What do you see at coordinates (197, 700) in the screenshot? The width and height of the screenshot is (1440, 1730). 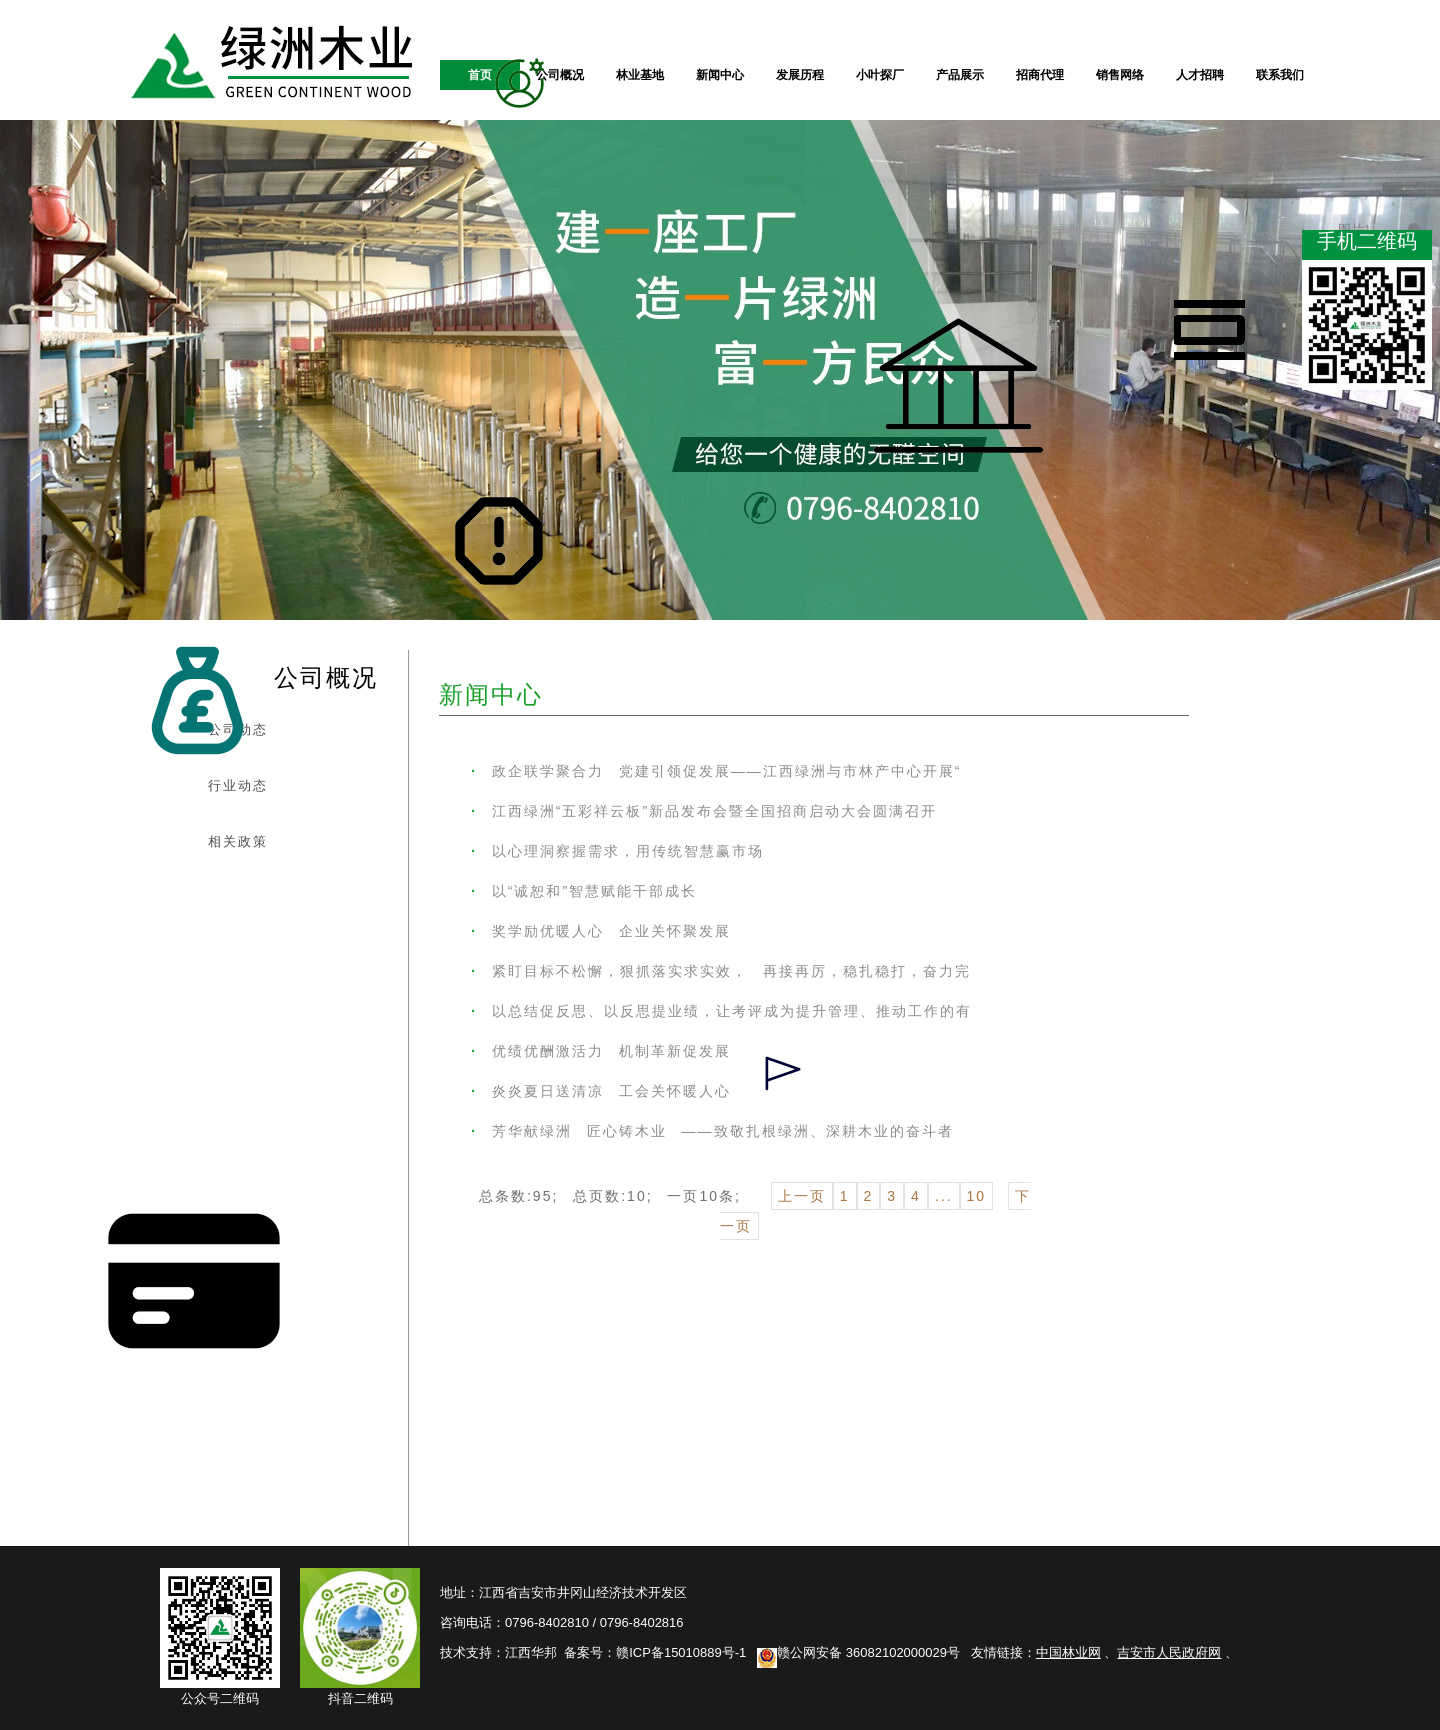 I see `view tax payment in pounds` at bounding box center [197, 700].